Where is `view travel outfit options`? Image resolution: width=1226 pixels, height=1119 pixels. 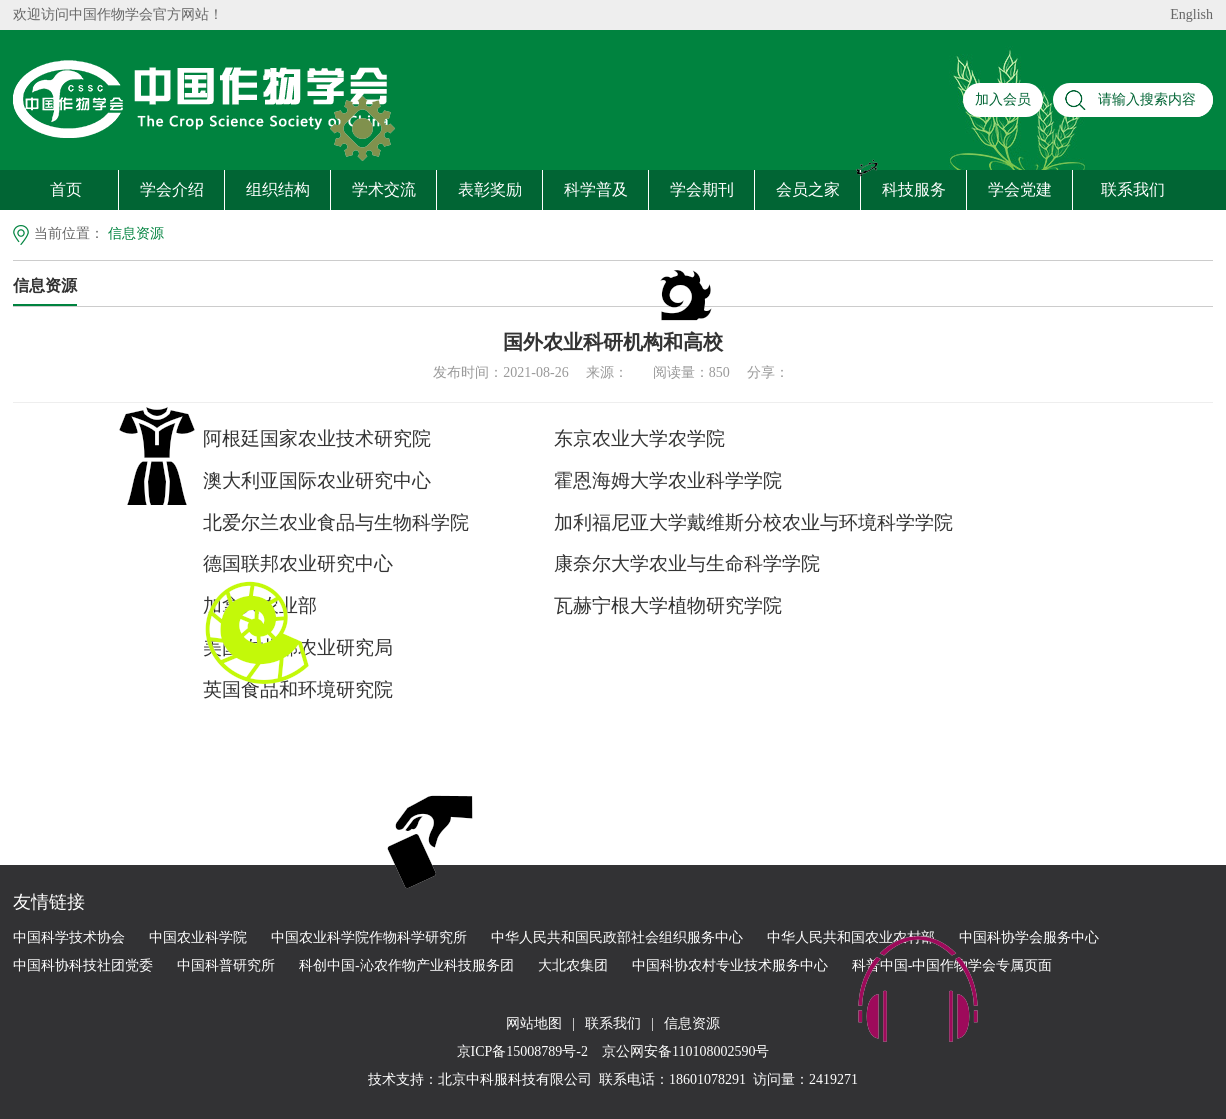 view travel outfit options is located at coordinates (157, 455).